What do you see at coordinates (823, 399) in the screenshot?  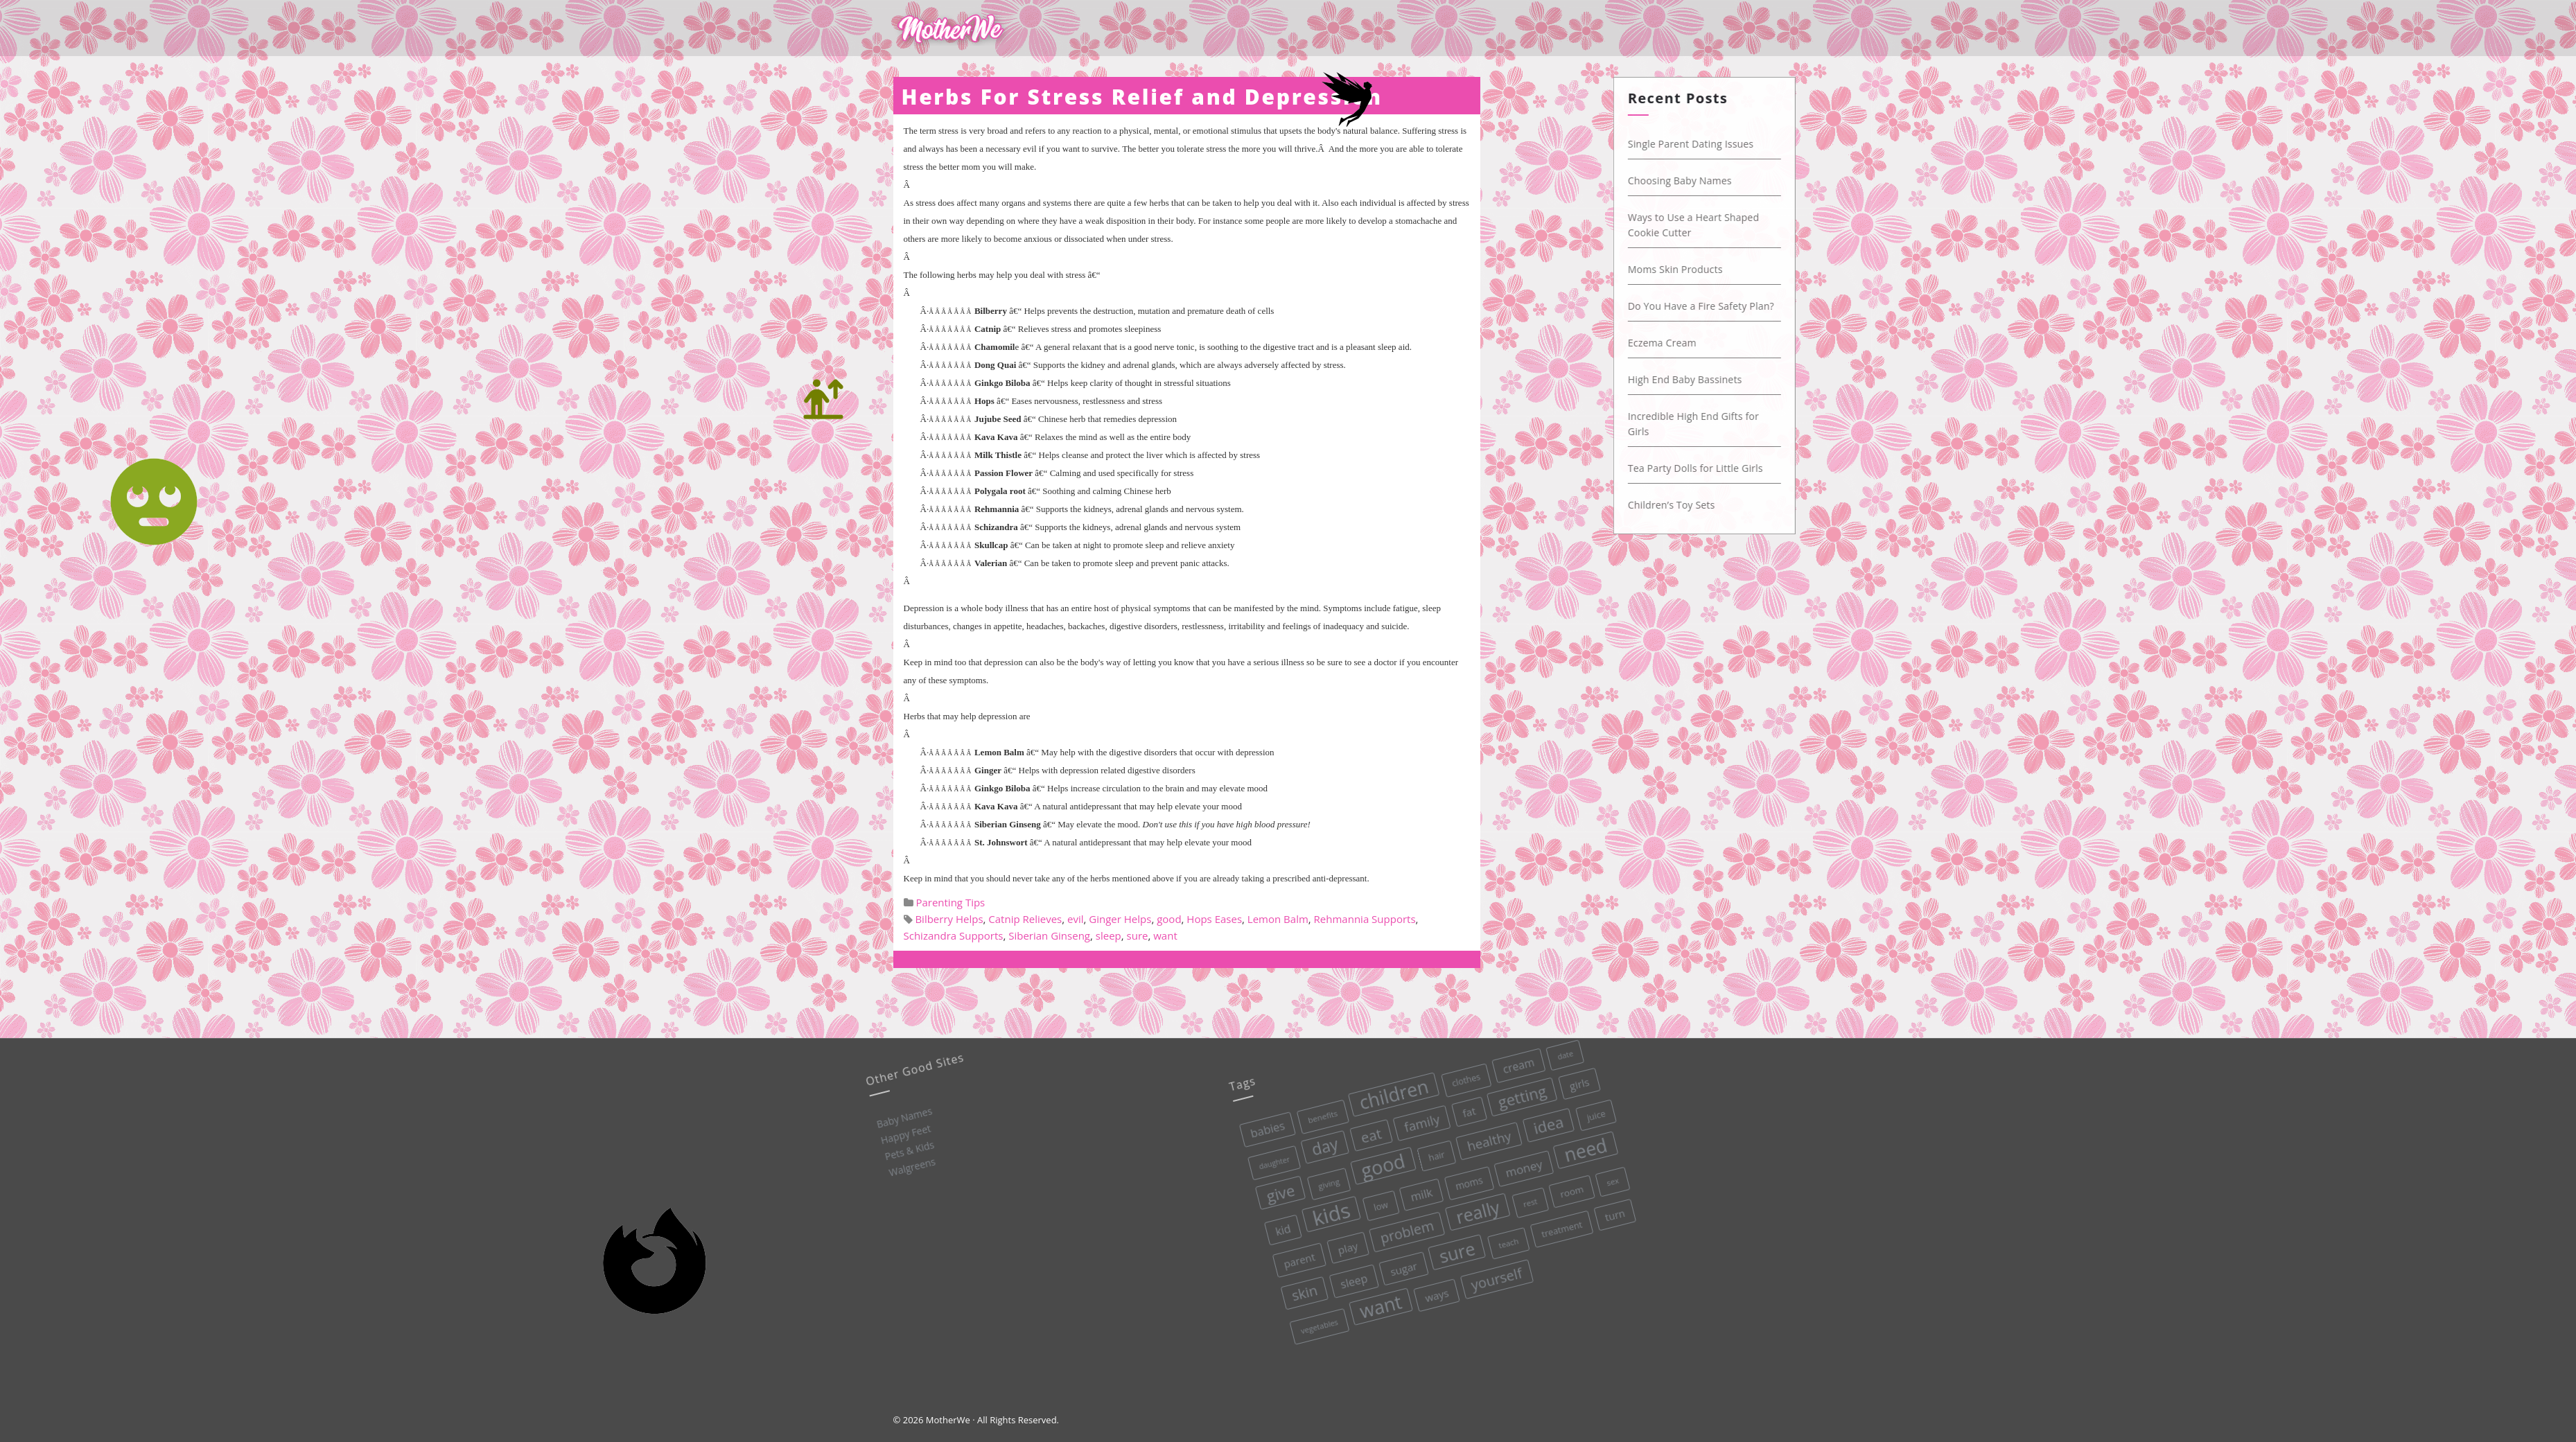 I see `upload user profile or data` at bounding box center [823, 399].